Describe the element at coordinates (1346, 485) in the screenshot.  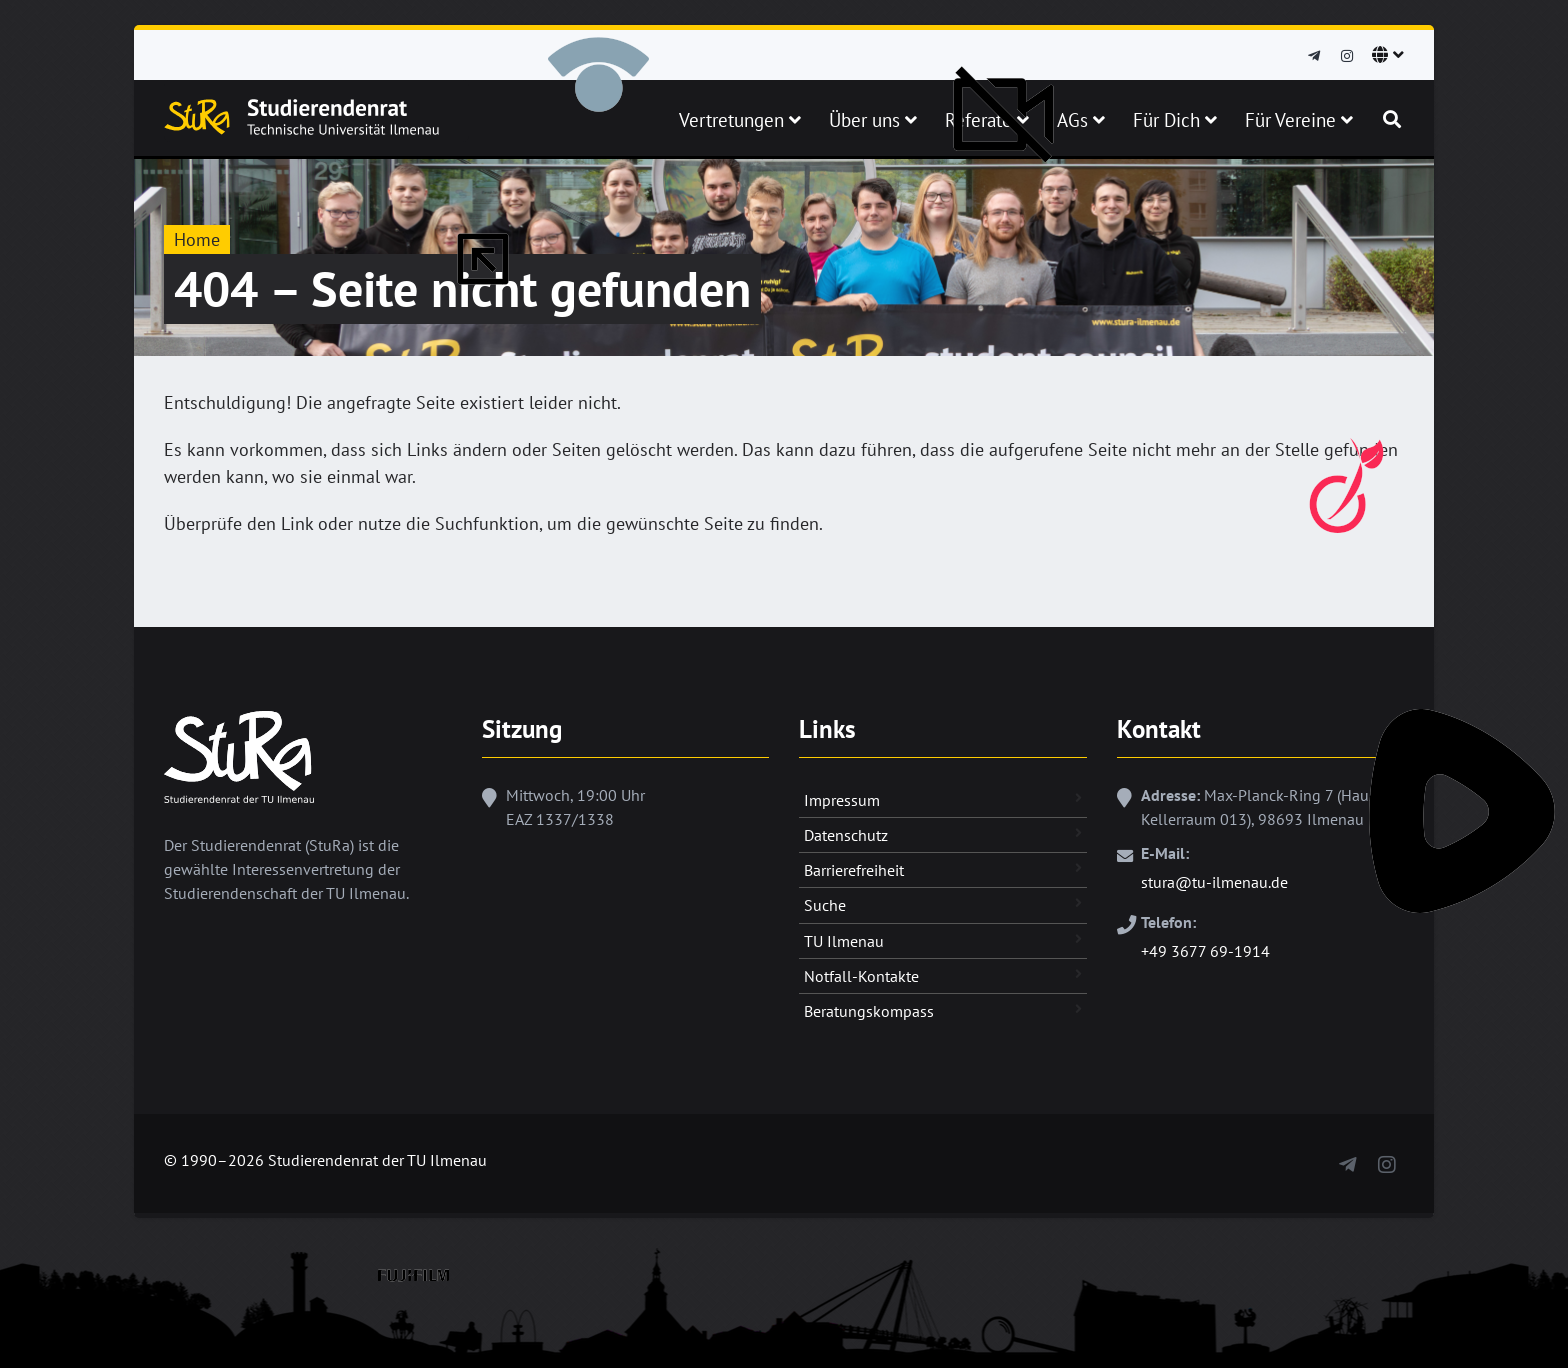
I see `visit or connect to Viadeo professional network` at that location.